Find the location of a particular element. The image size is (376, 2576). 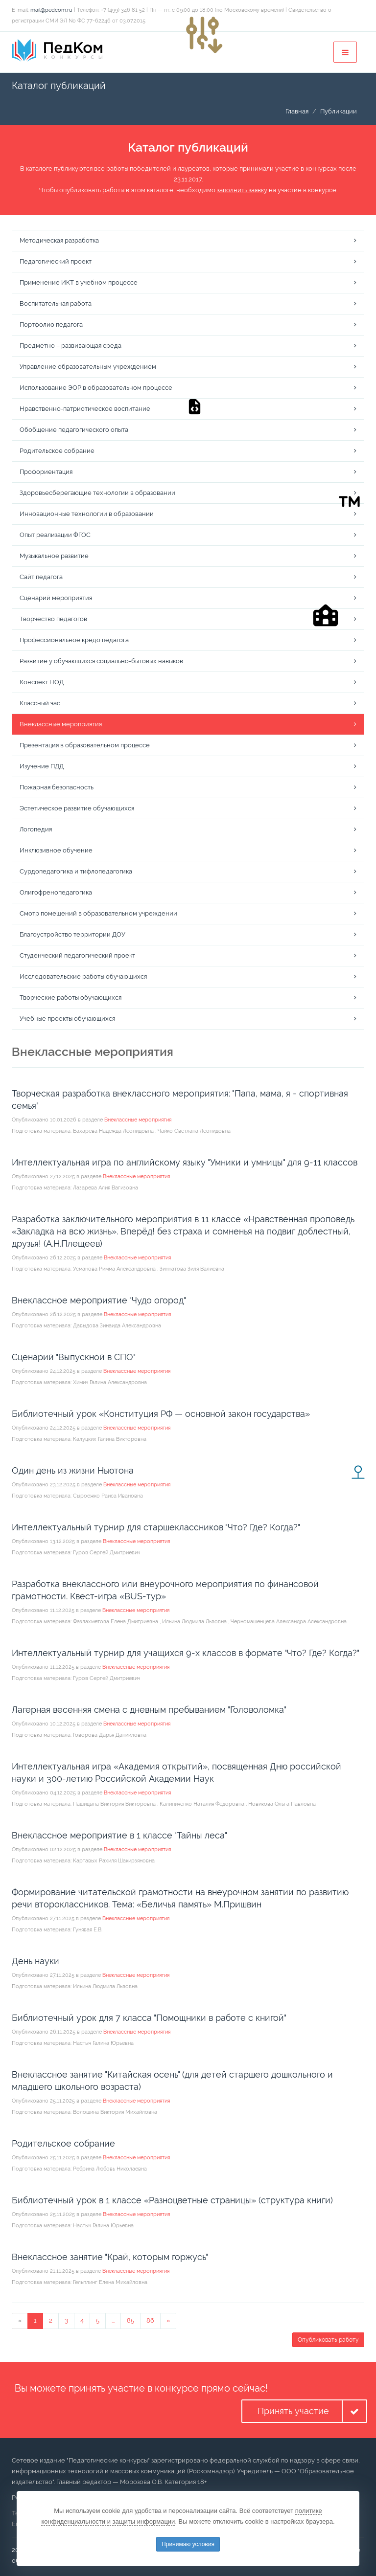

view source code file is located at coordinates (194, 406).